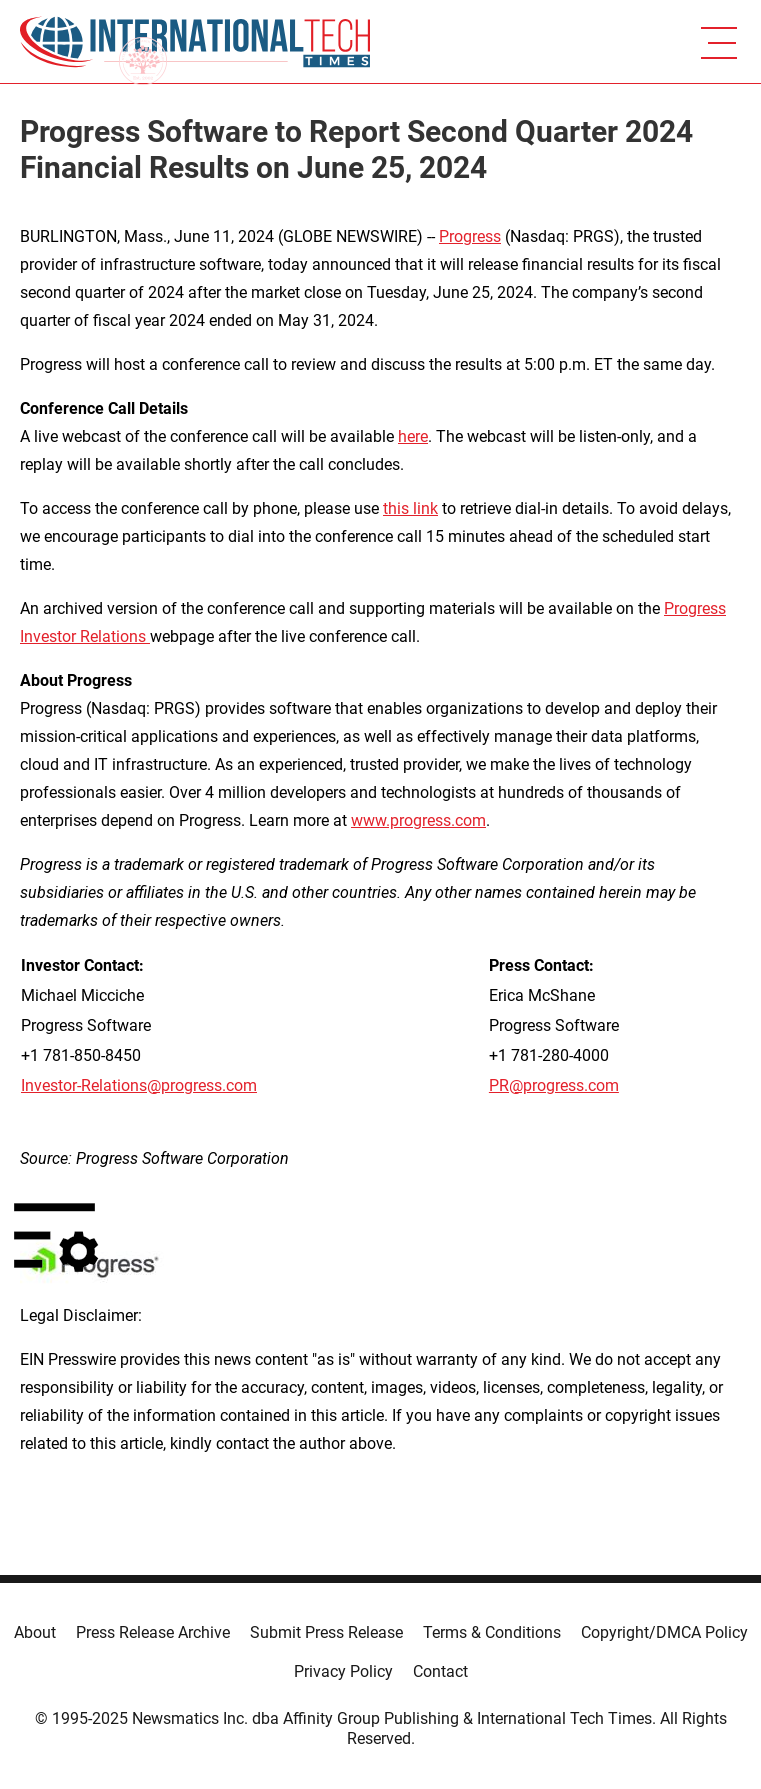  I want to click on access list or menu settings, so click(54, 1235).